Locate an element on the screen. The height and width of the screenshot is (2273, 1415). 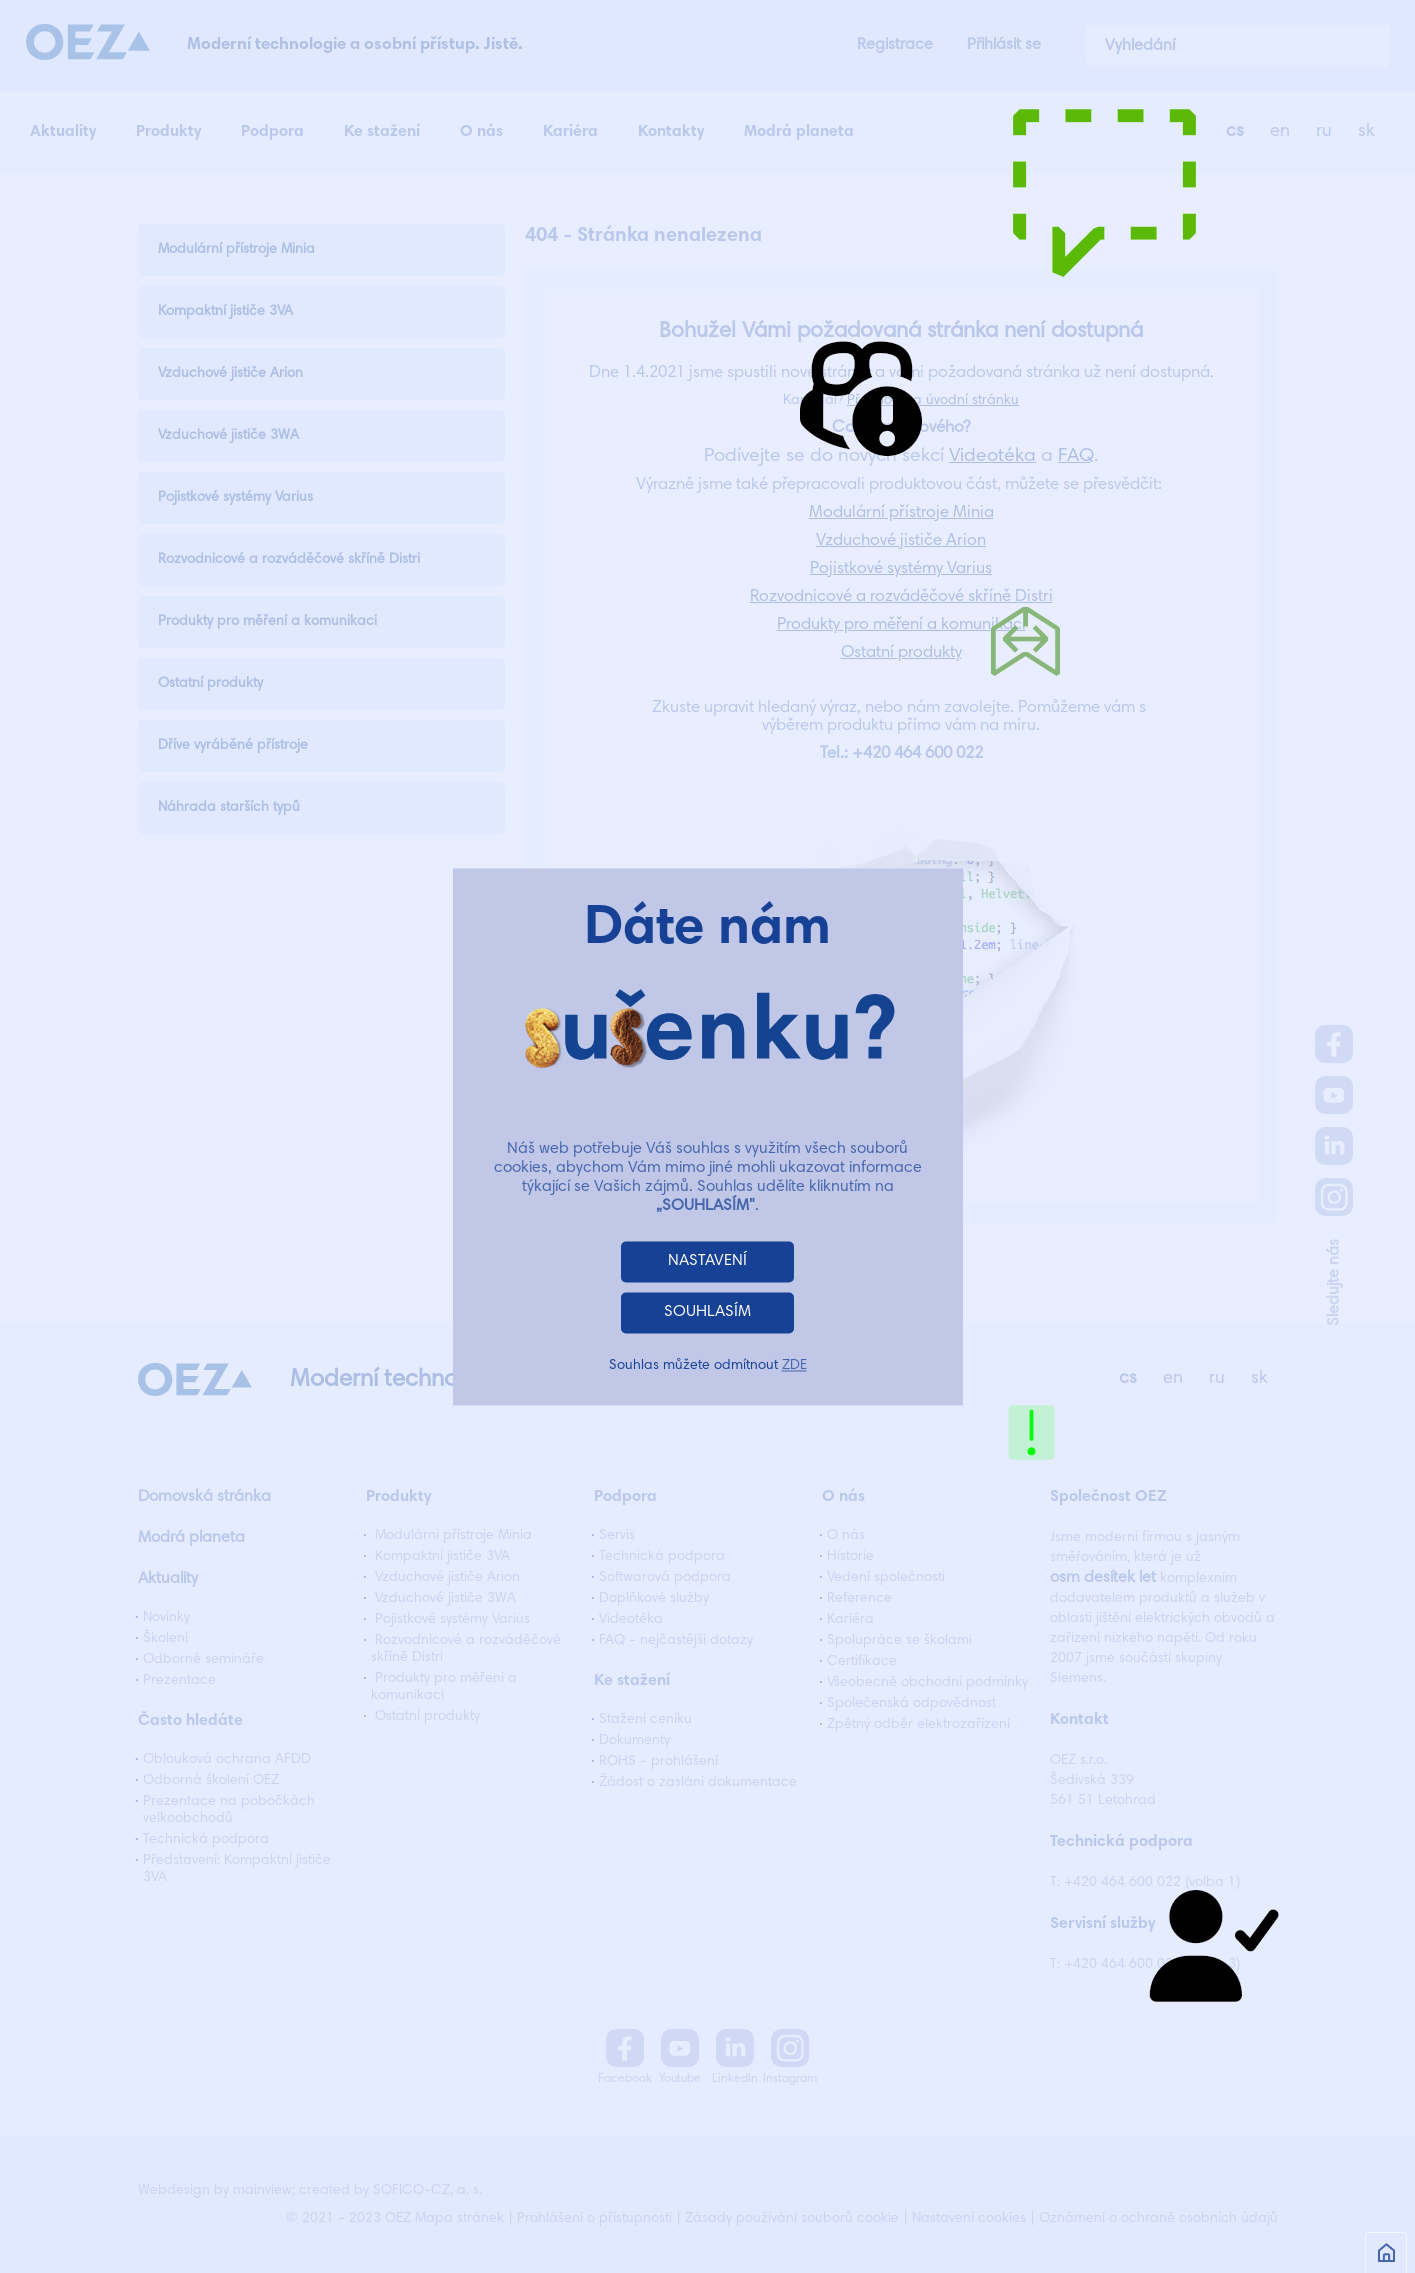
user verified or account confirmed is located at coordinates (1210, 1945).